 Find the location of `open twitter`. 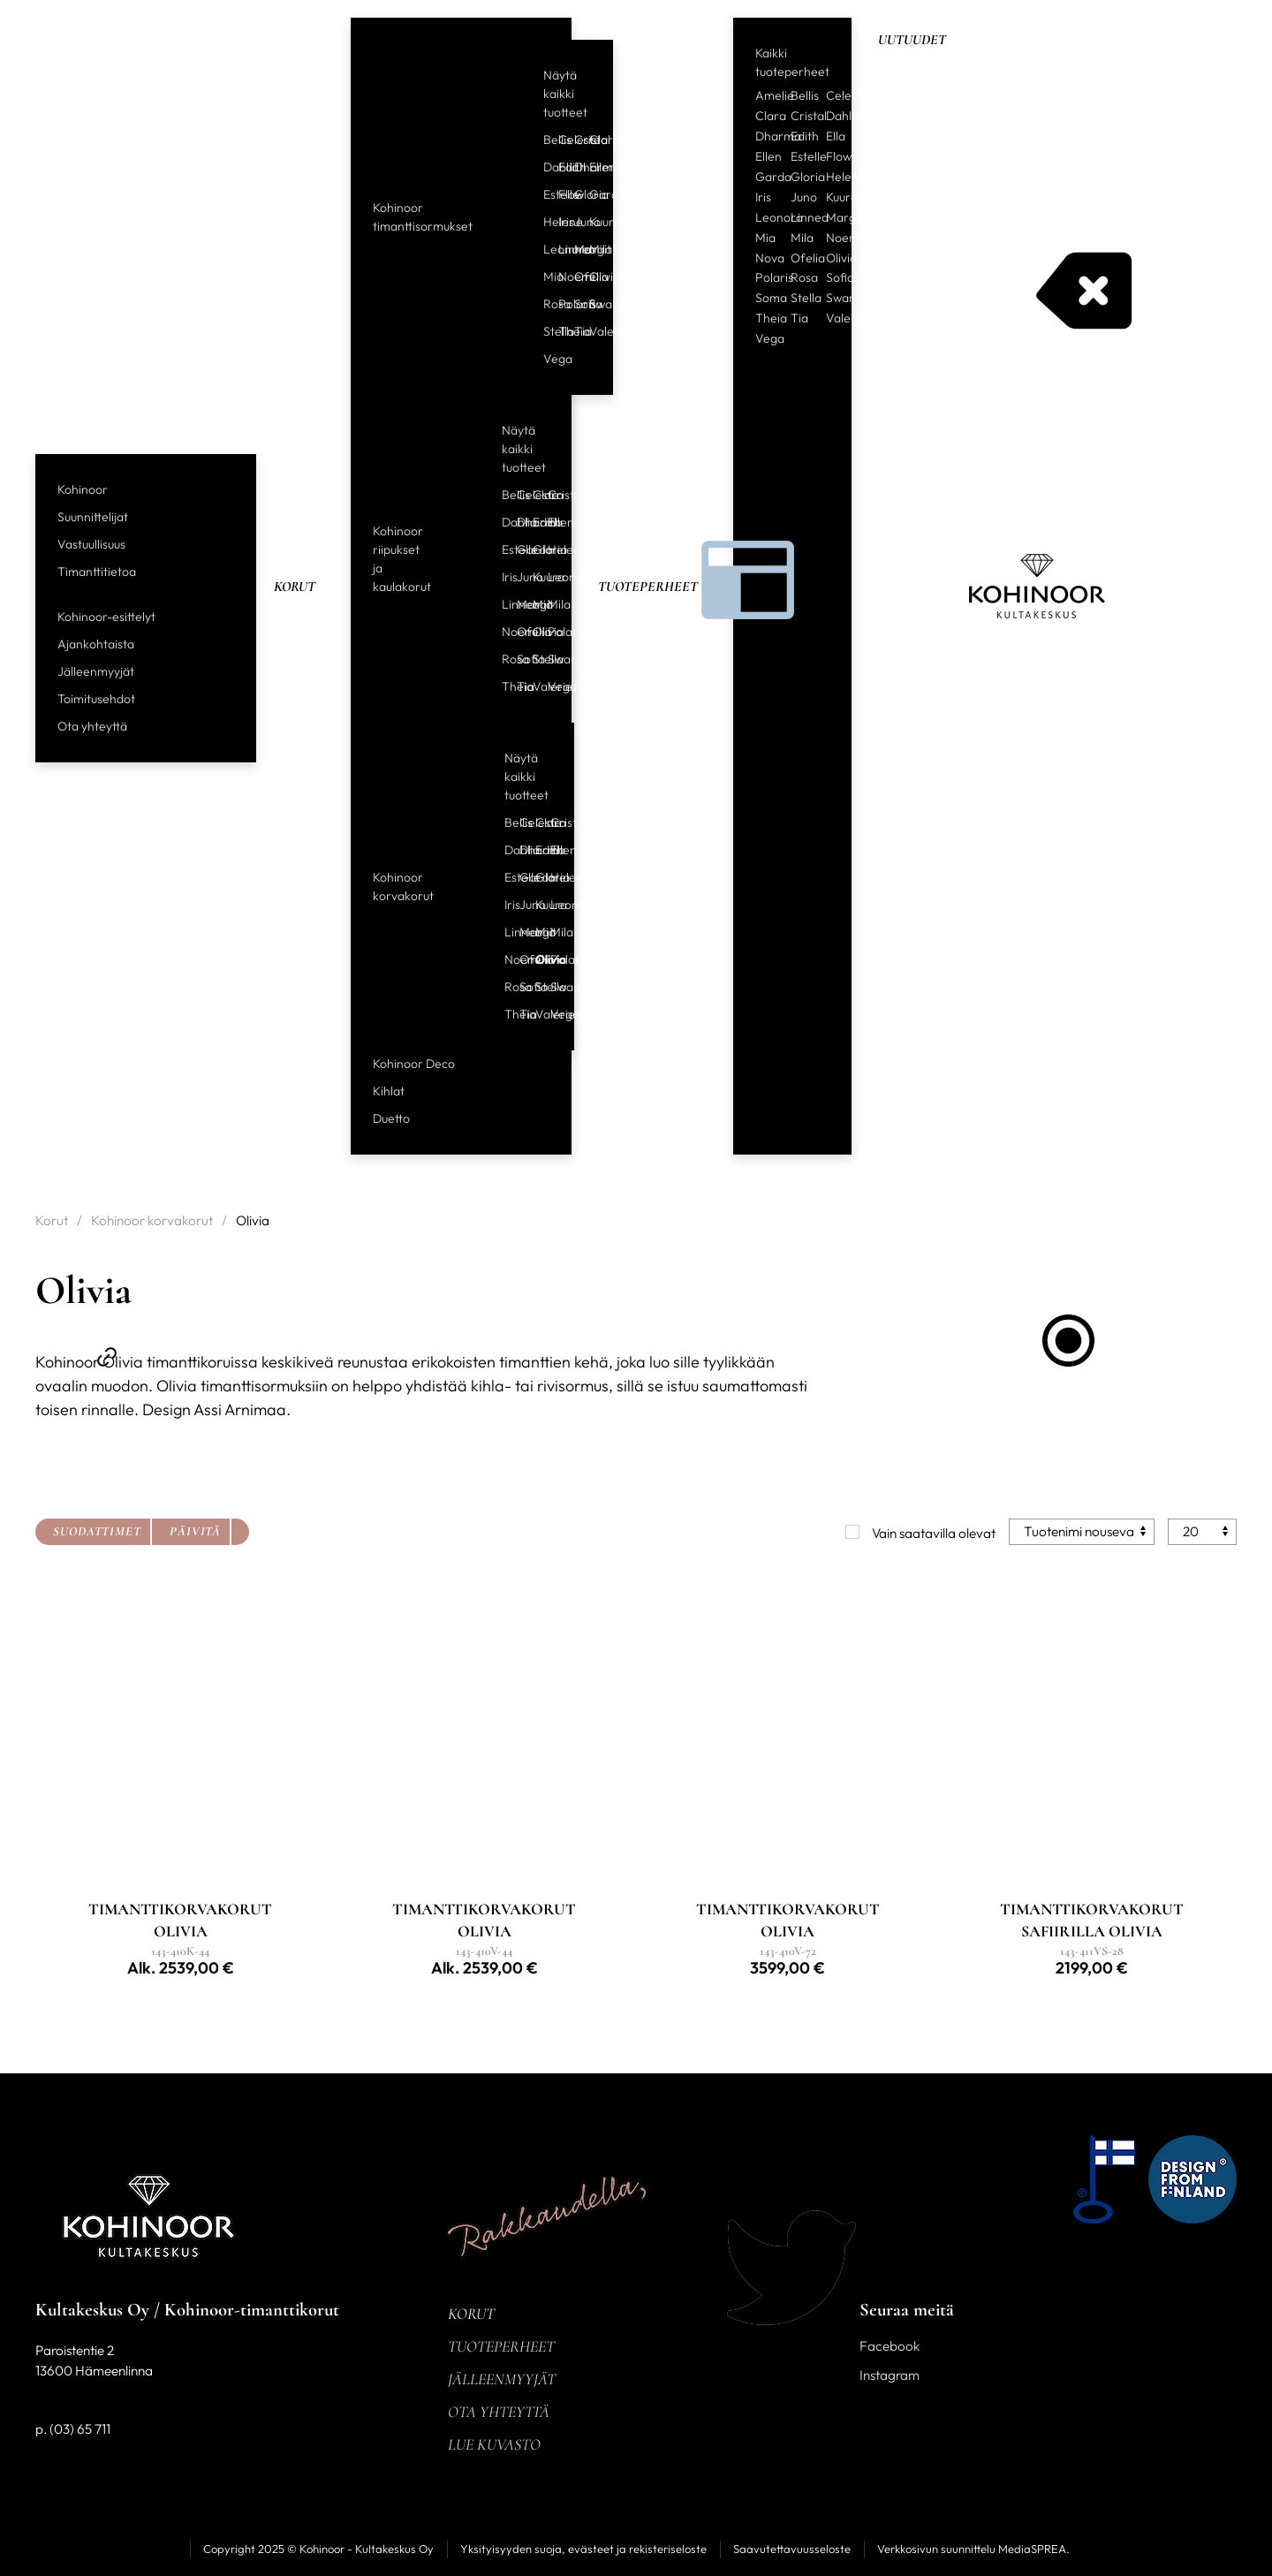

open twitter is located at coordinates (791, 2268).